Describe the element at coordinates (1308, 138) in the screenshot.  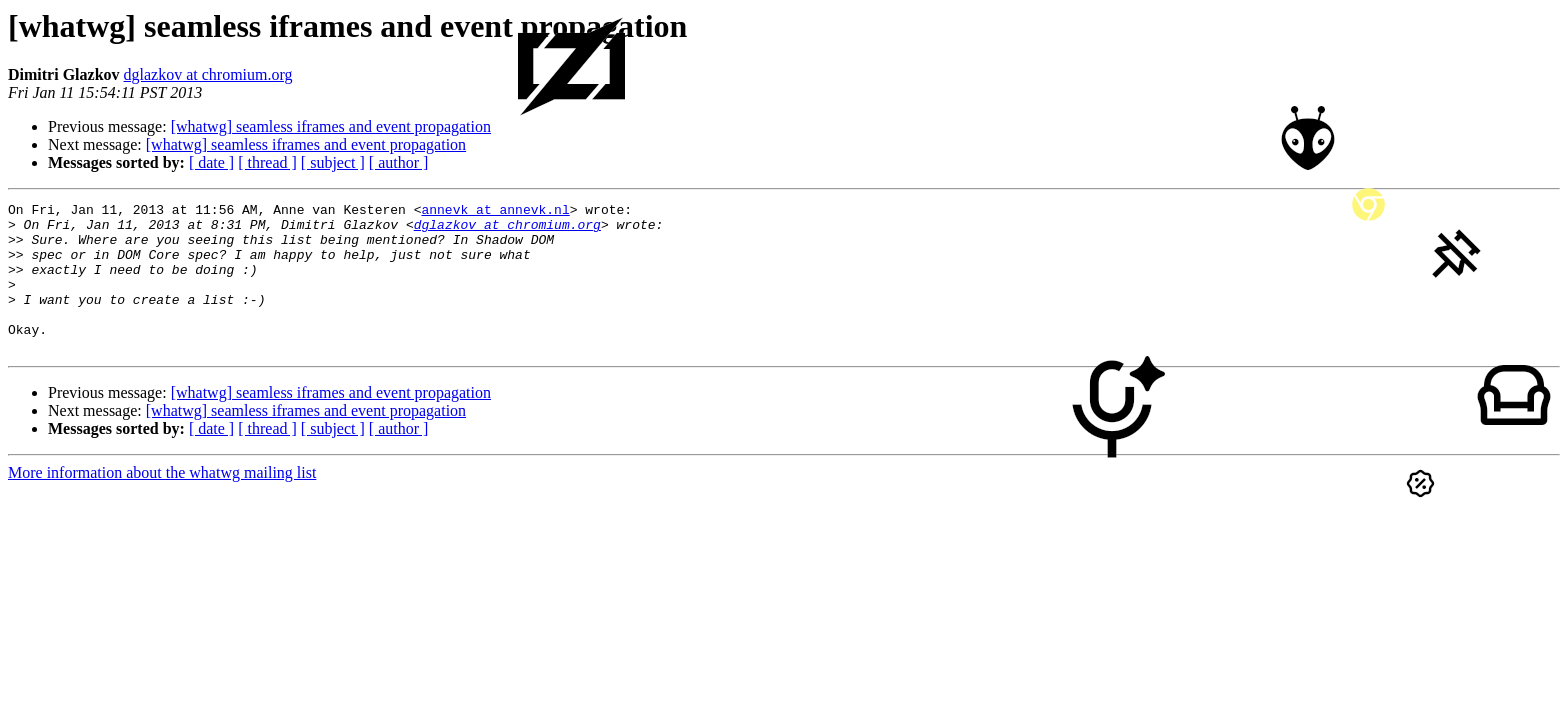
I see `open PlatformIO IDE or development environment` at that location.